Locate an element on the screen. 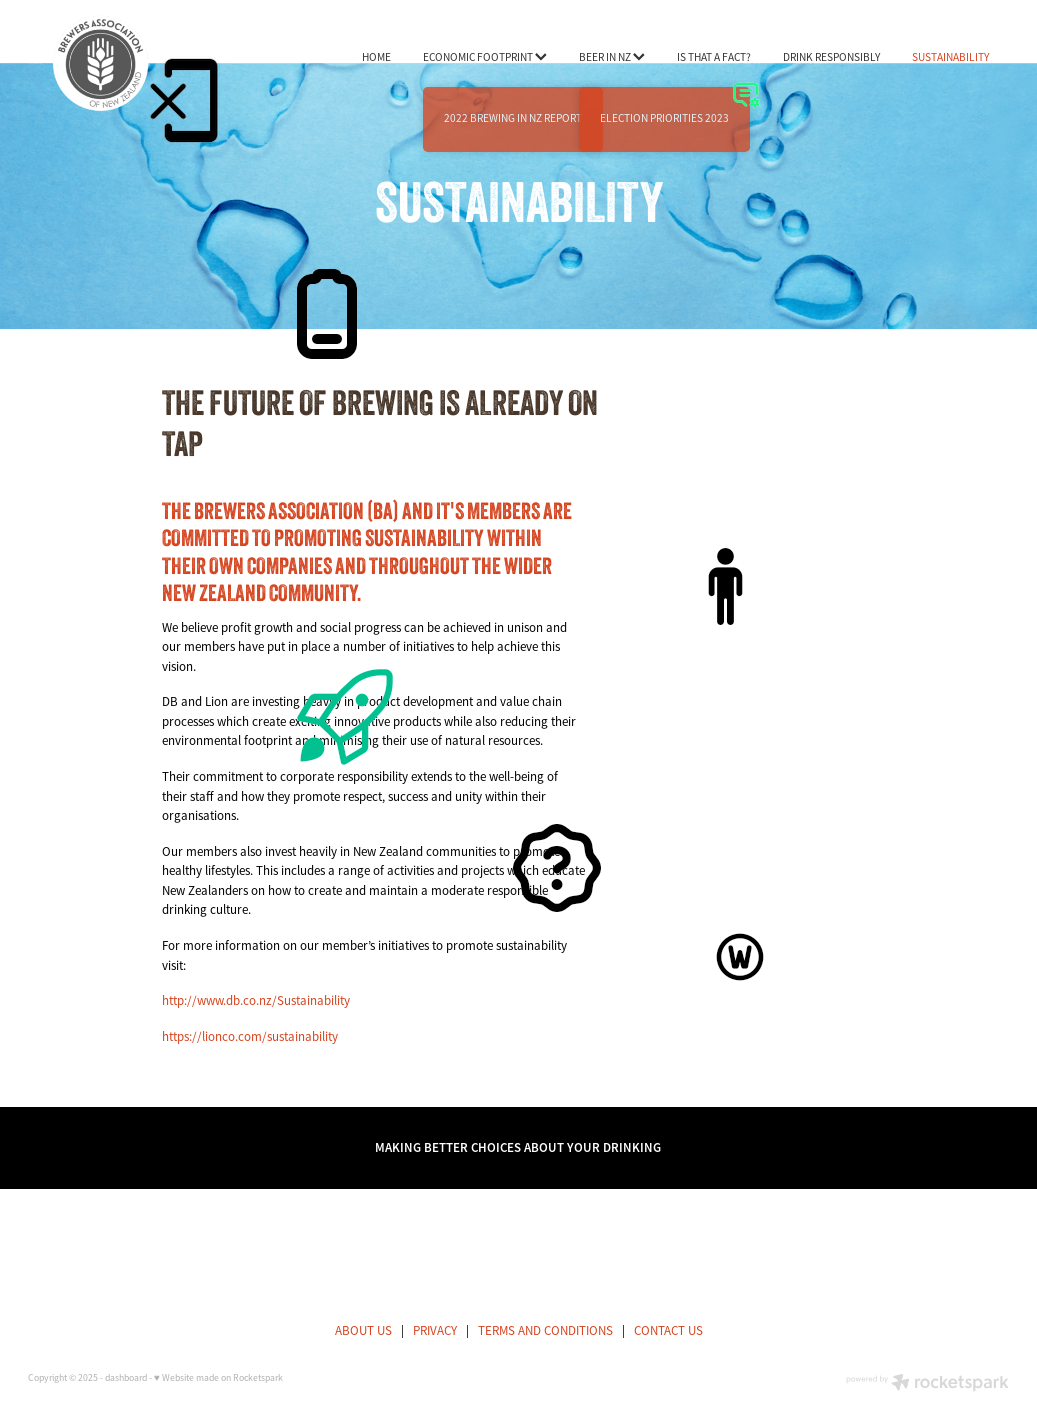 This screenshot has width=1037, height=1416. access message settings is located at coordinates (746, 94).